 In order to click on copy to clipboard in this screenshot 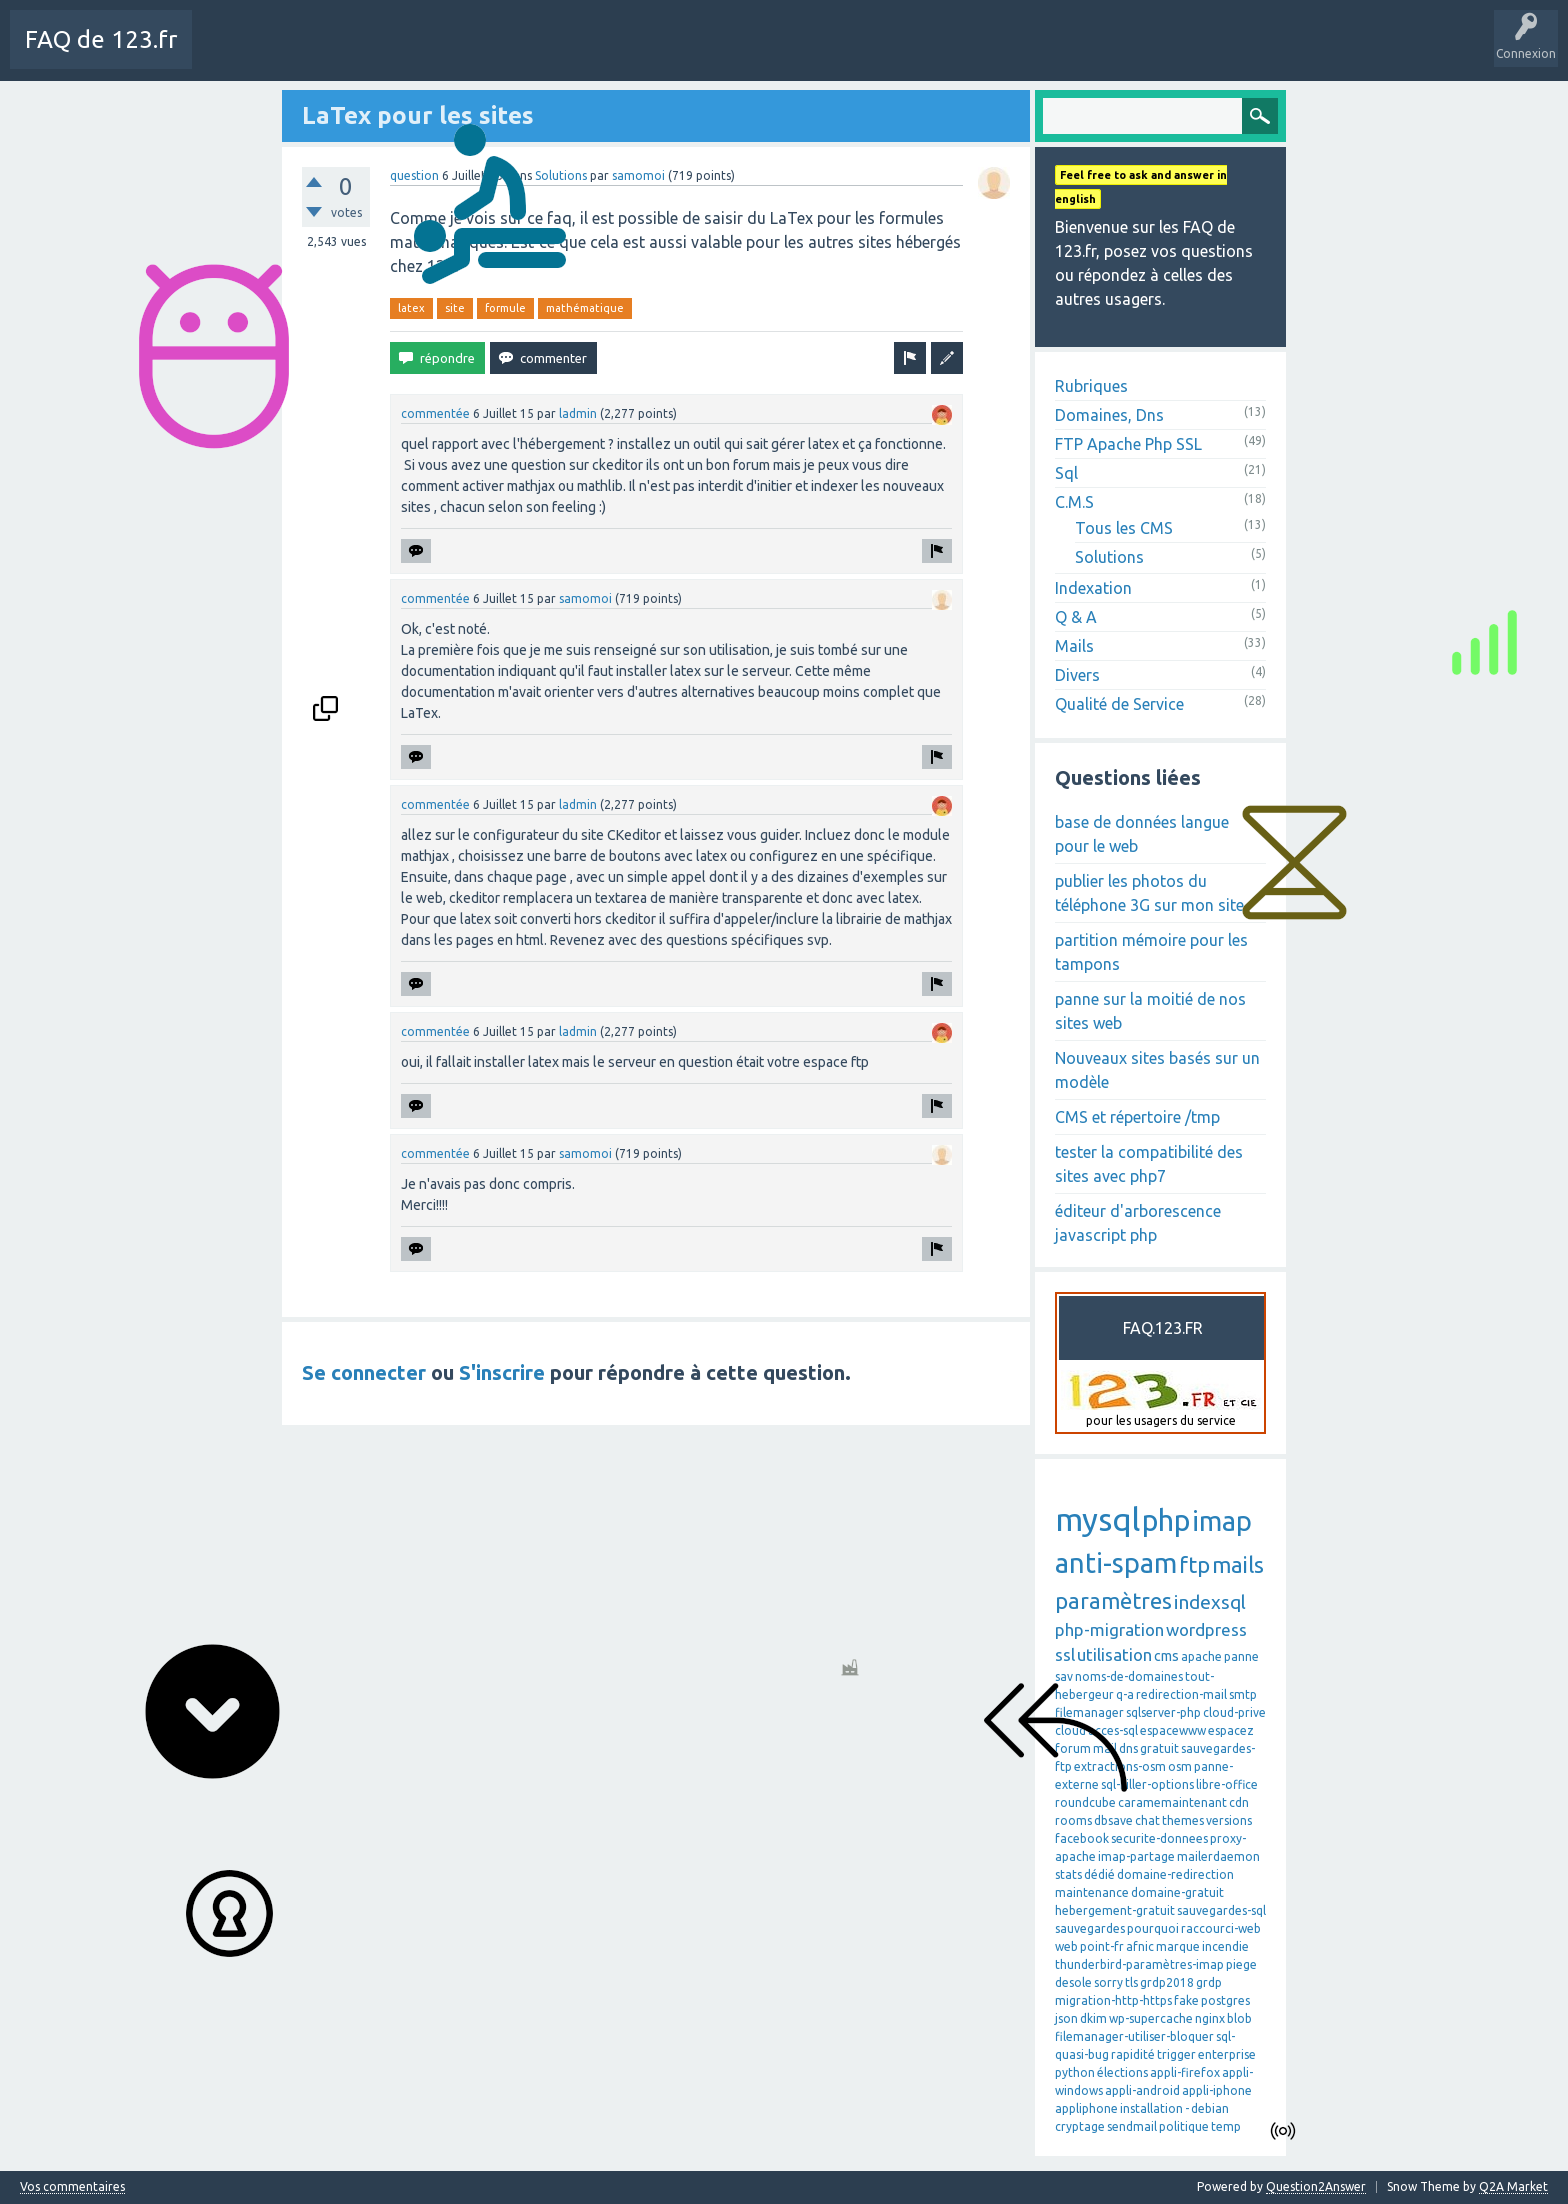, I will do `click(325, 708)`.